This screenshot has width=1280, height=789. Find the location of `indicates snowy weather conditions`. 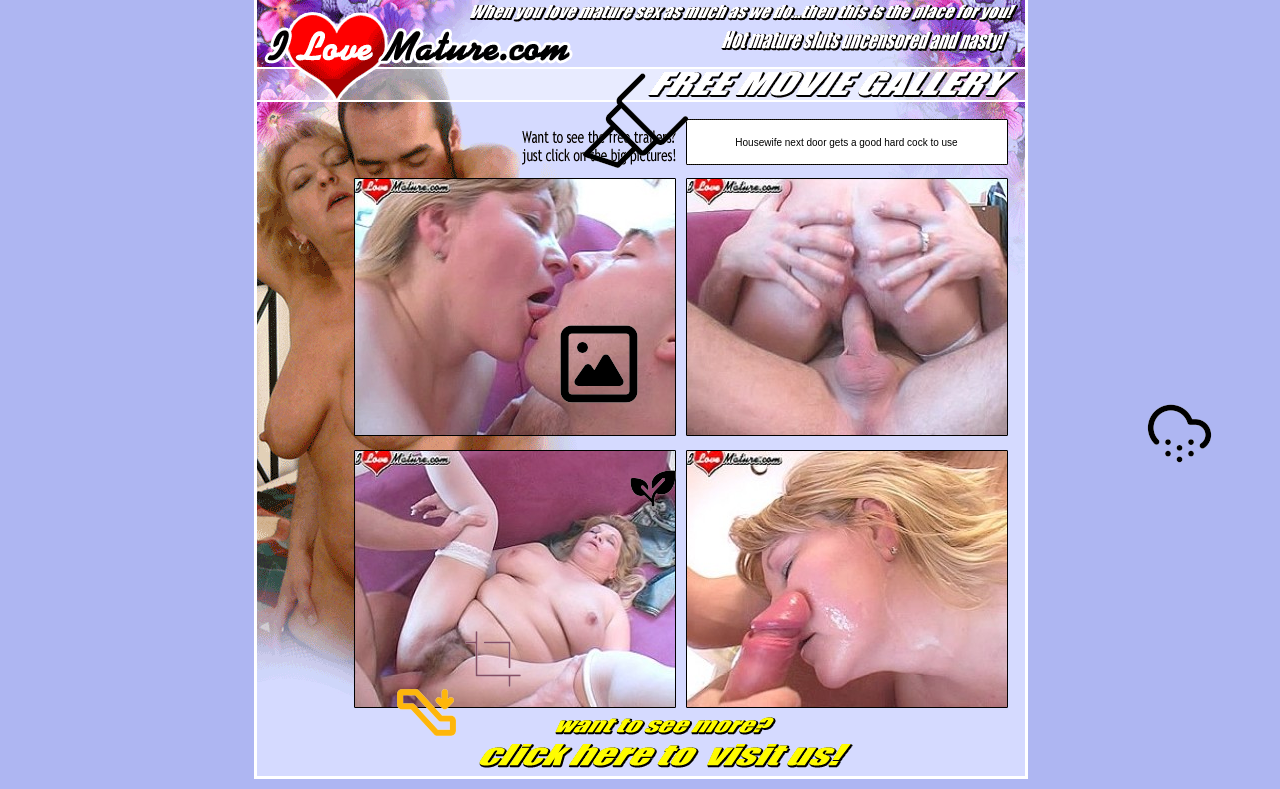

indicates snowy weather conditions is located at coordinates (1179, 433).